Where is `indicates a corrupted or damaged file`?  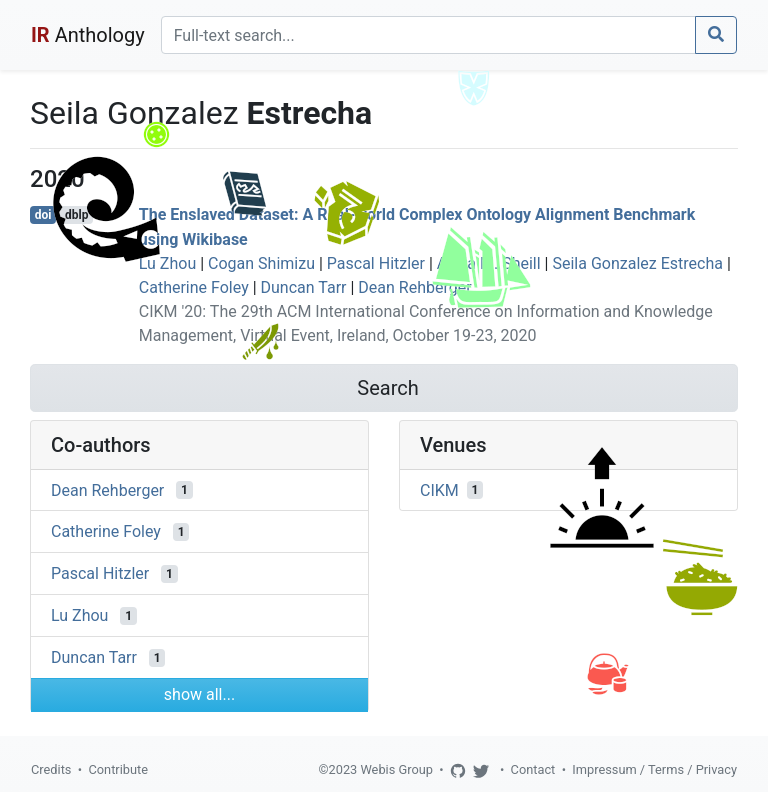
indicates a corrupted or damaged file is located at coordinates (347, 213).